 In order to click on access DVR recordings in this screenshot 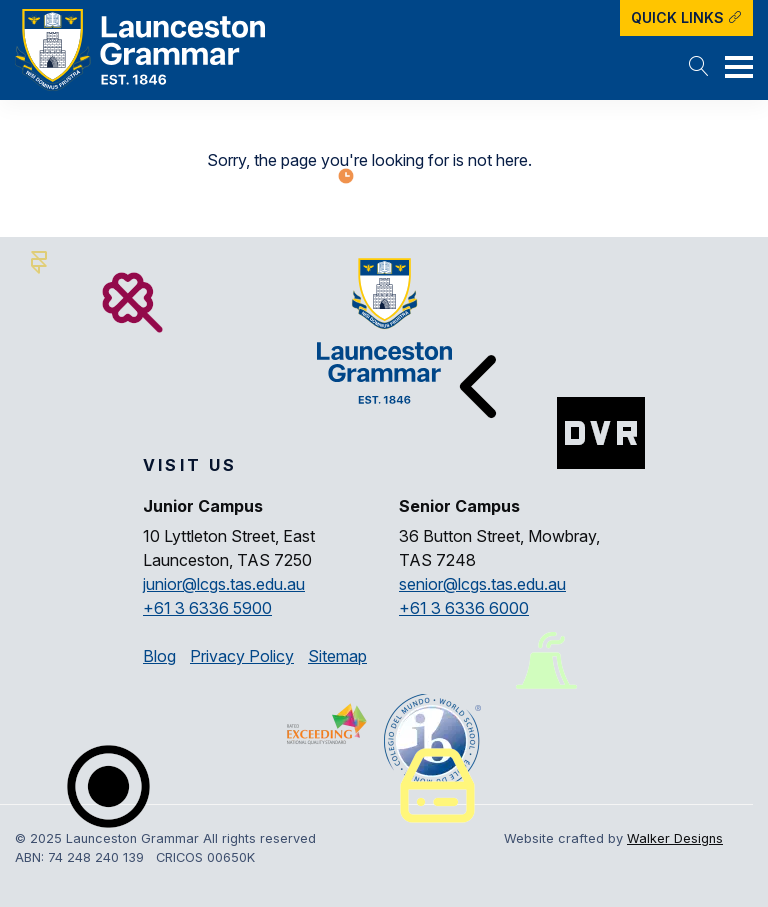, I will do `click(601, 433)`.